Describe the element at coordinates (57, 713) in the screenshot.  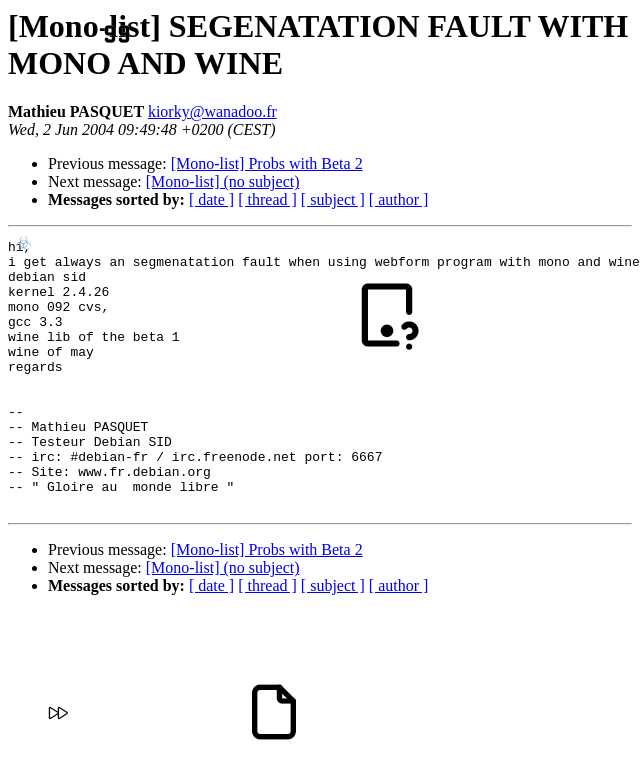
I see `skip forward in media playback` at that location.